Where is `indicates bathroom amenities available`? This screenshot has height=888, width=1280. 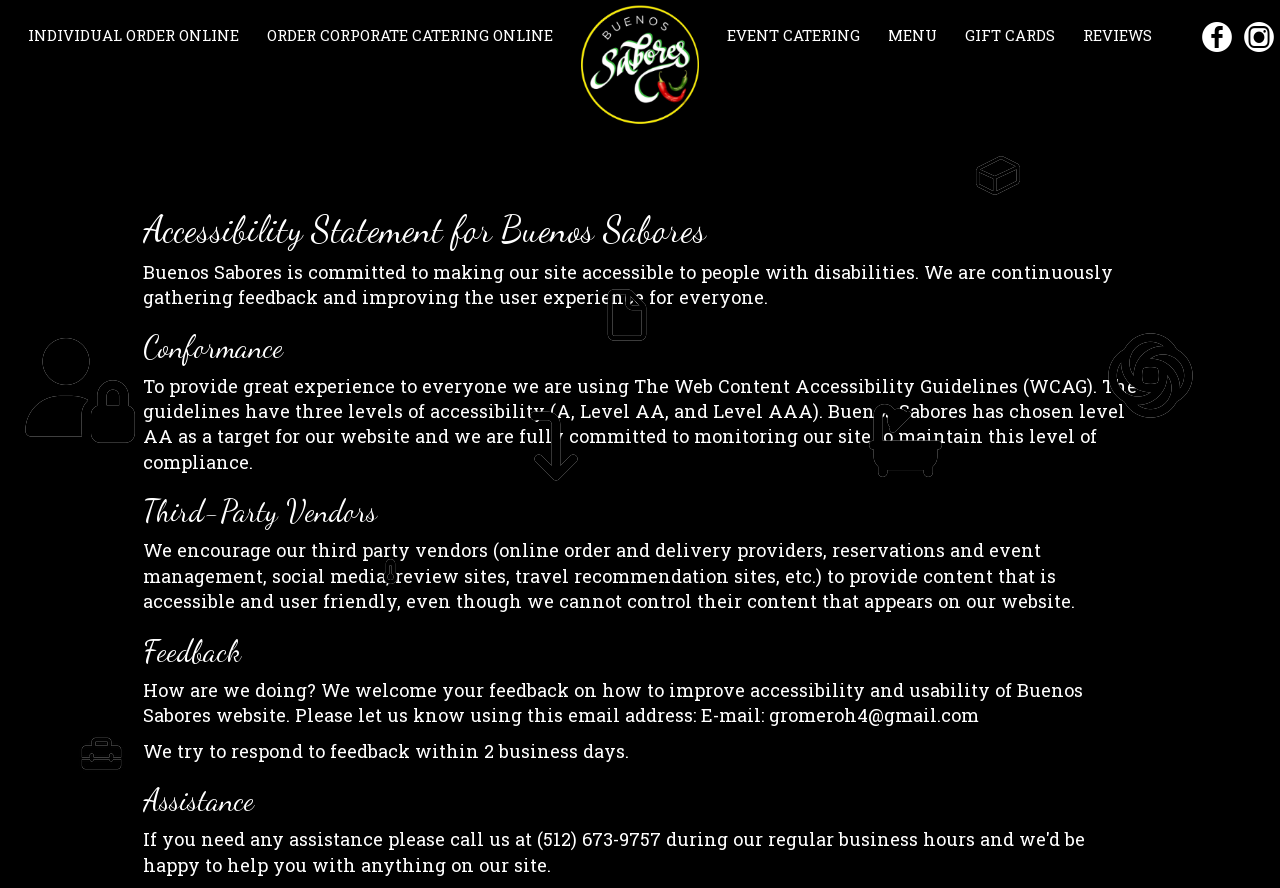 indicates bathroom amenities available is located at coordinates (905, 440).